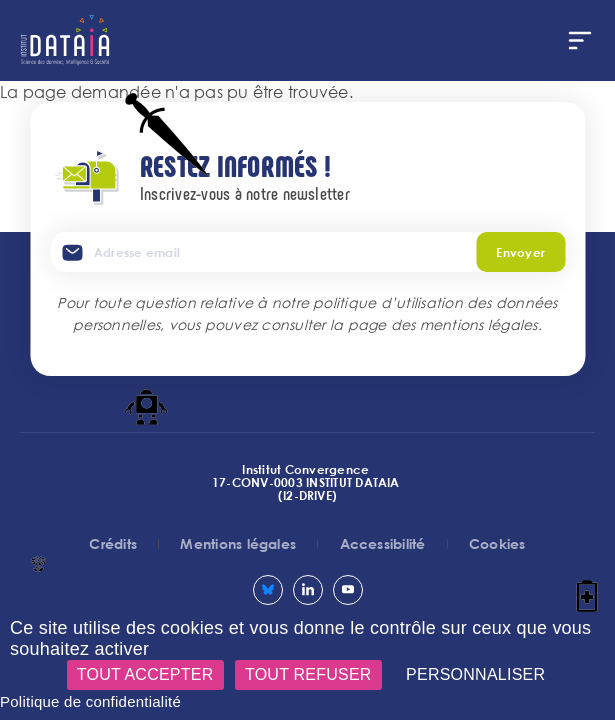  Describe the element at coordinates (587, 596) in the screenshot. I see `add battery or enable battery saver mode` at that location.